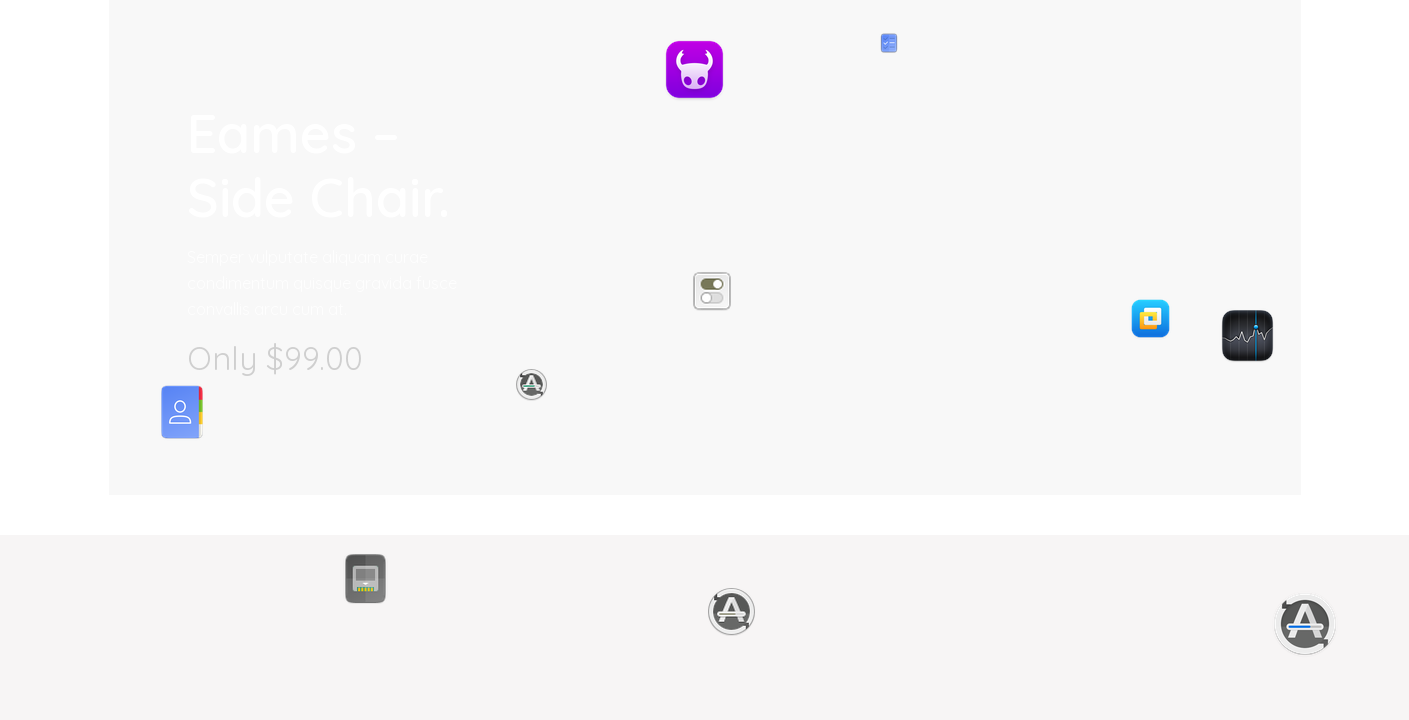 This screenshot has height=720, width=1409. Describe the element at coordinates (1150, 318) in the screenshot. I see `open vmware workstation` at that location.